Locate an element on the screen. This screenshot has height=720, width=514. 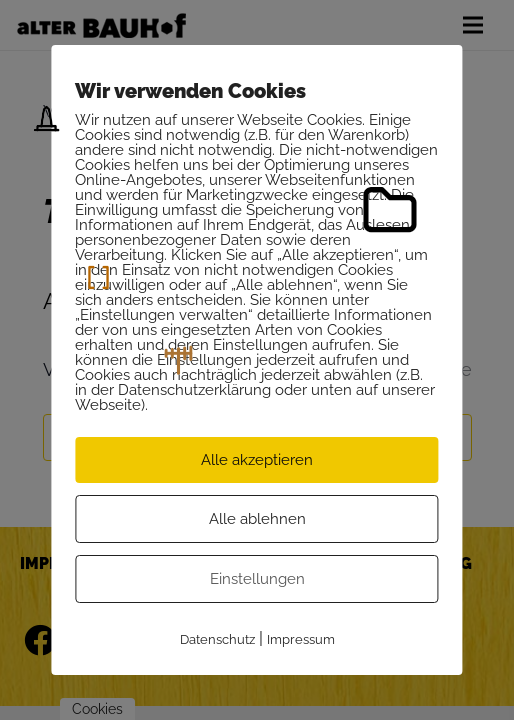
indicates signal or network connectivity status is located at coordinates (178, 359).